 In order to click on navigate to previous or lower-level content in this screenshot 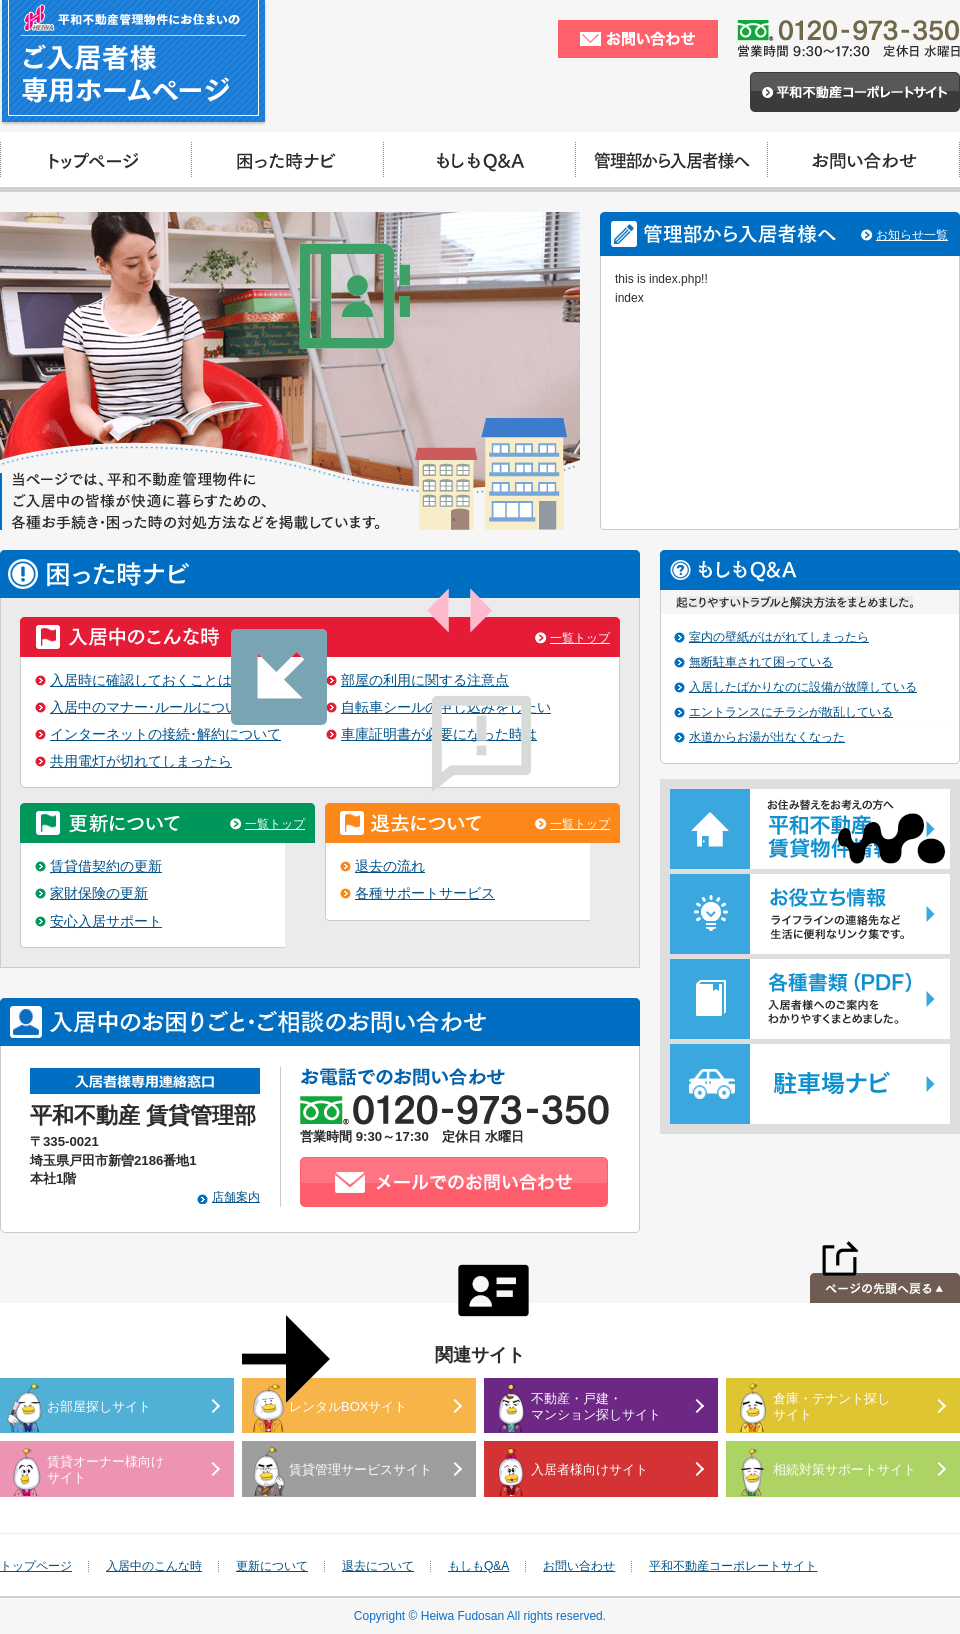, I will do `click(279, 677)`.